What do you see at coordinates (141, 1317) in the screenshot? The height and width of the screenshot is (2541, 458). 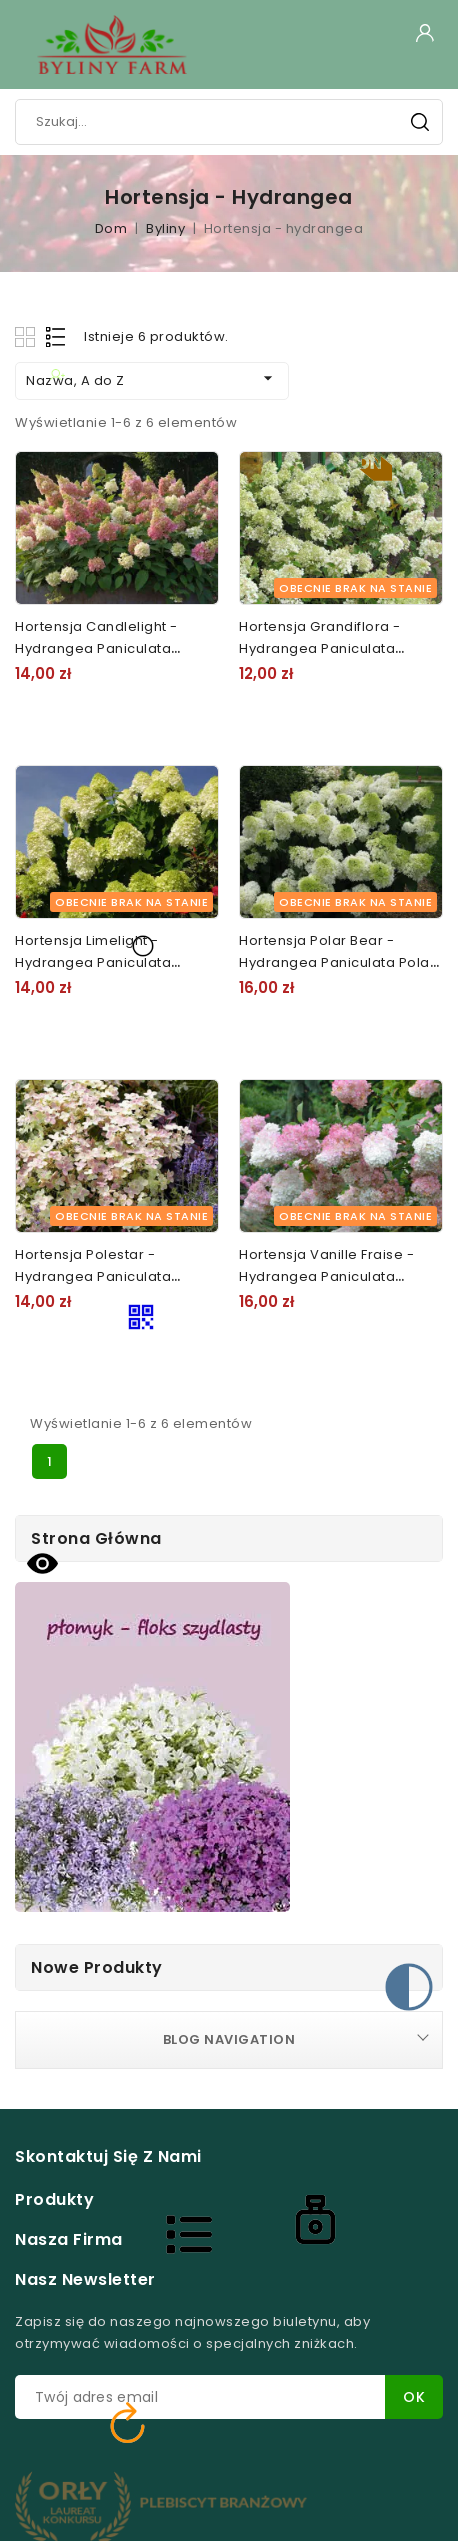 I see `scan or generate a QR code` at bounding box center [141, 1317].